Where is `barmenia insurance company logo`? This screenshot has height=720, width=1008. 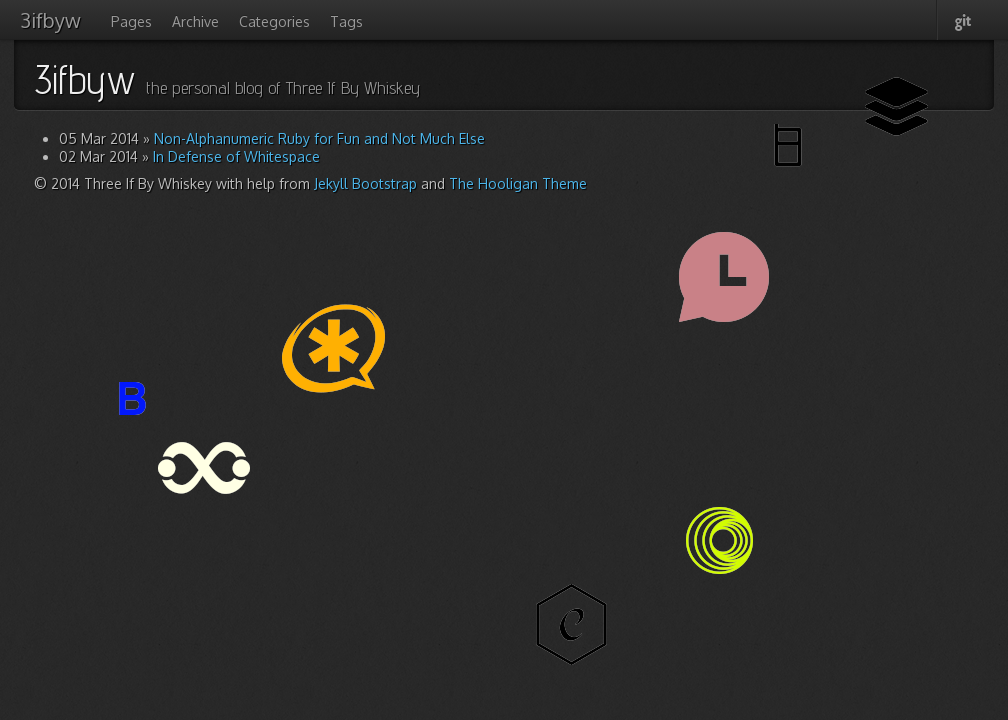
barmenia insurance company logo is located at coordinates (132, 398).